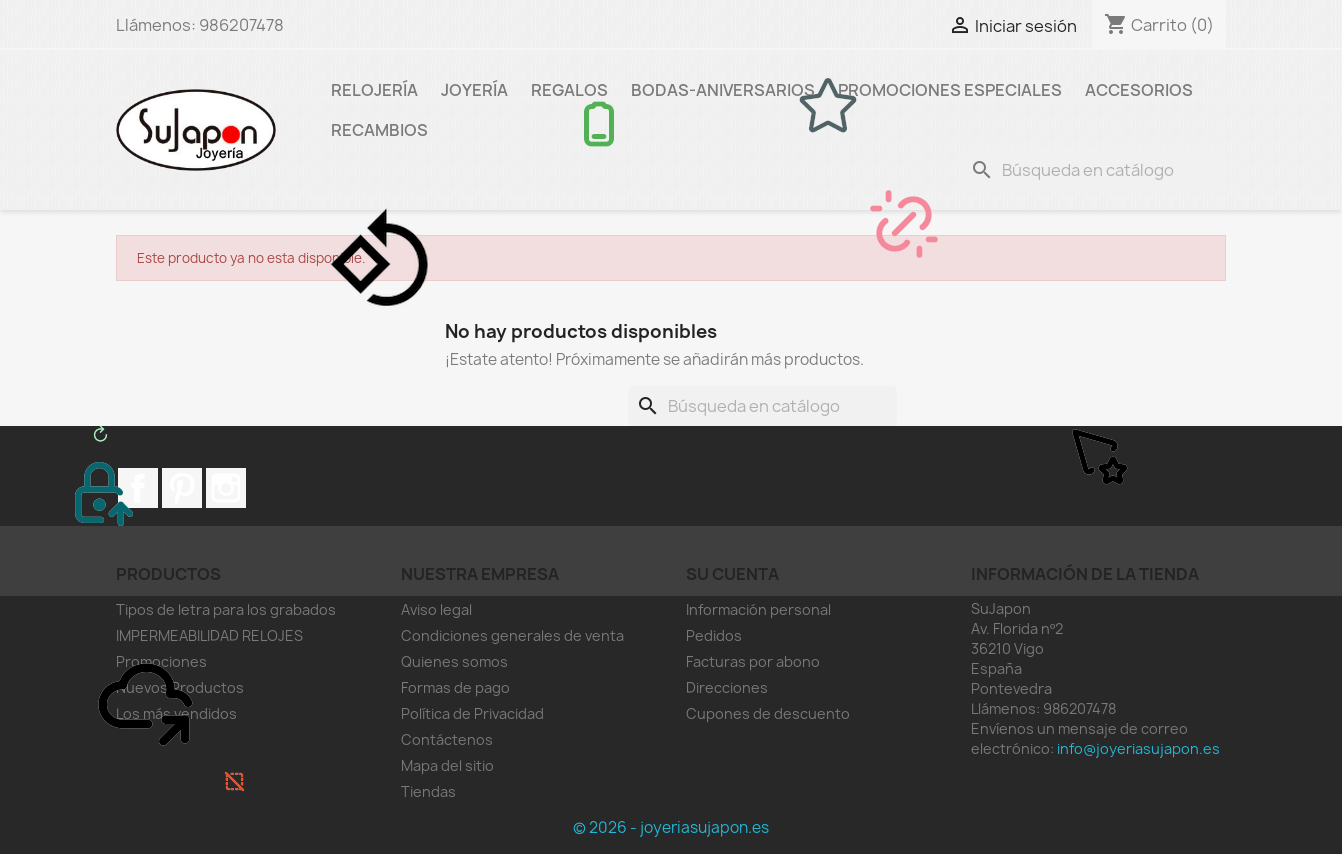 The width and height of the screenshot is (1342, 854). Describe the element at coordinates (146, 698) in the screenshot. I see `share a file to the cloud` at that location.